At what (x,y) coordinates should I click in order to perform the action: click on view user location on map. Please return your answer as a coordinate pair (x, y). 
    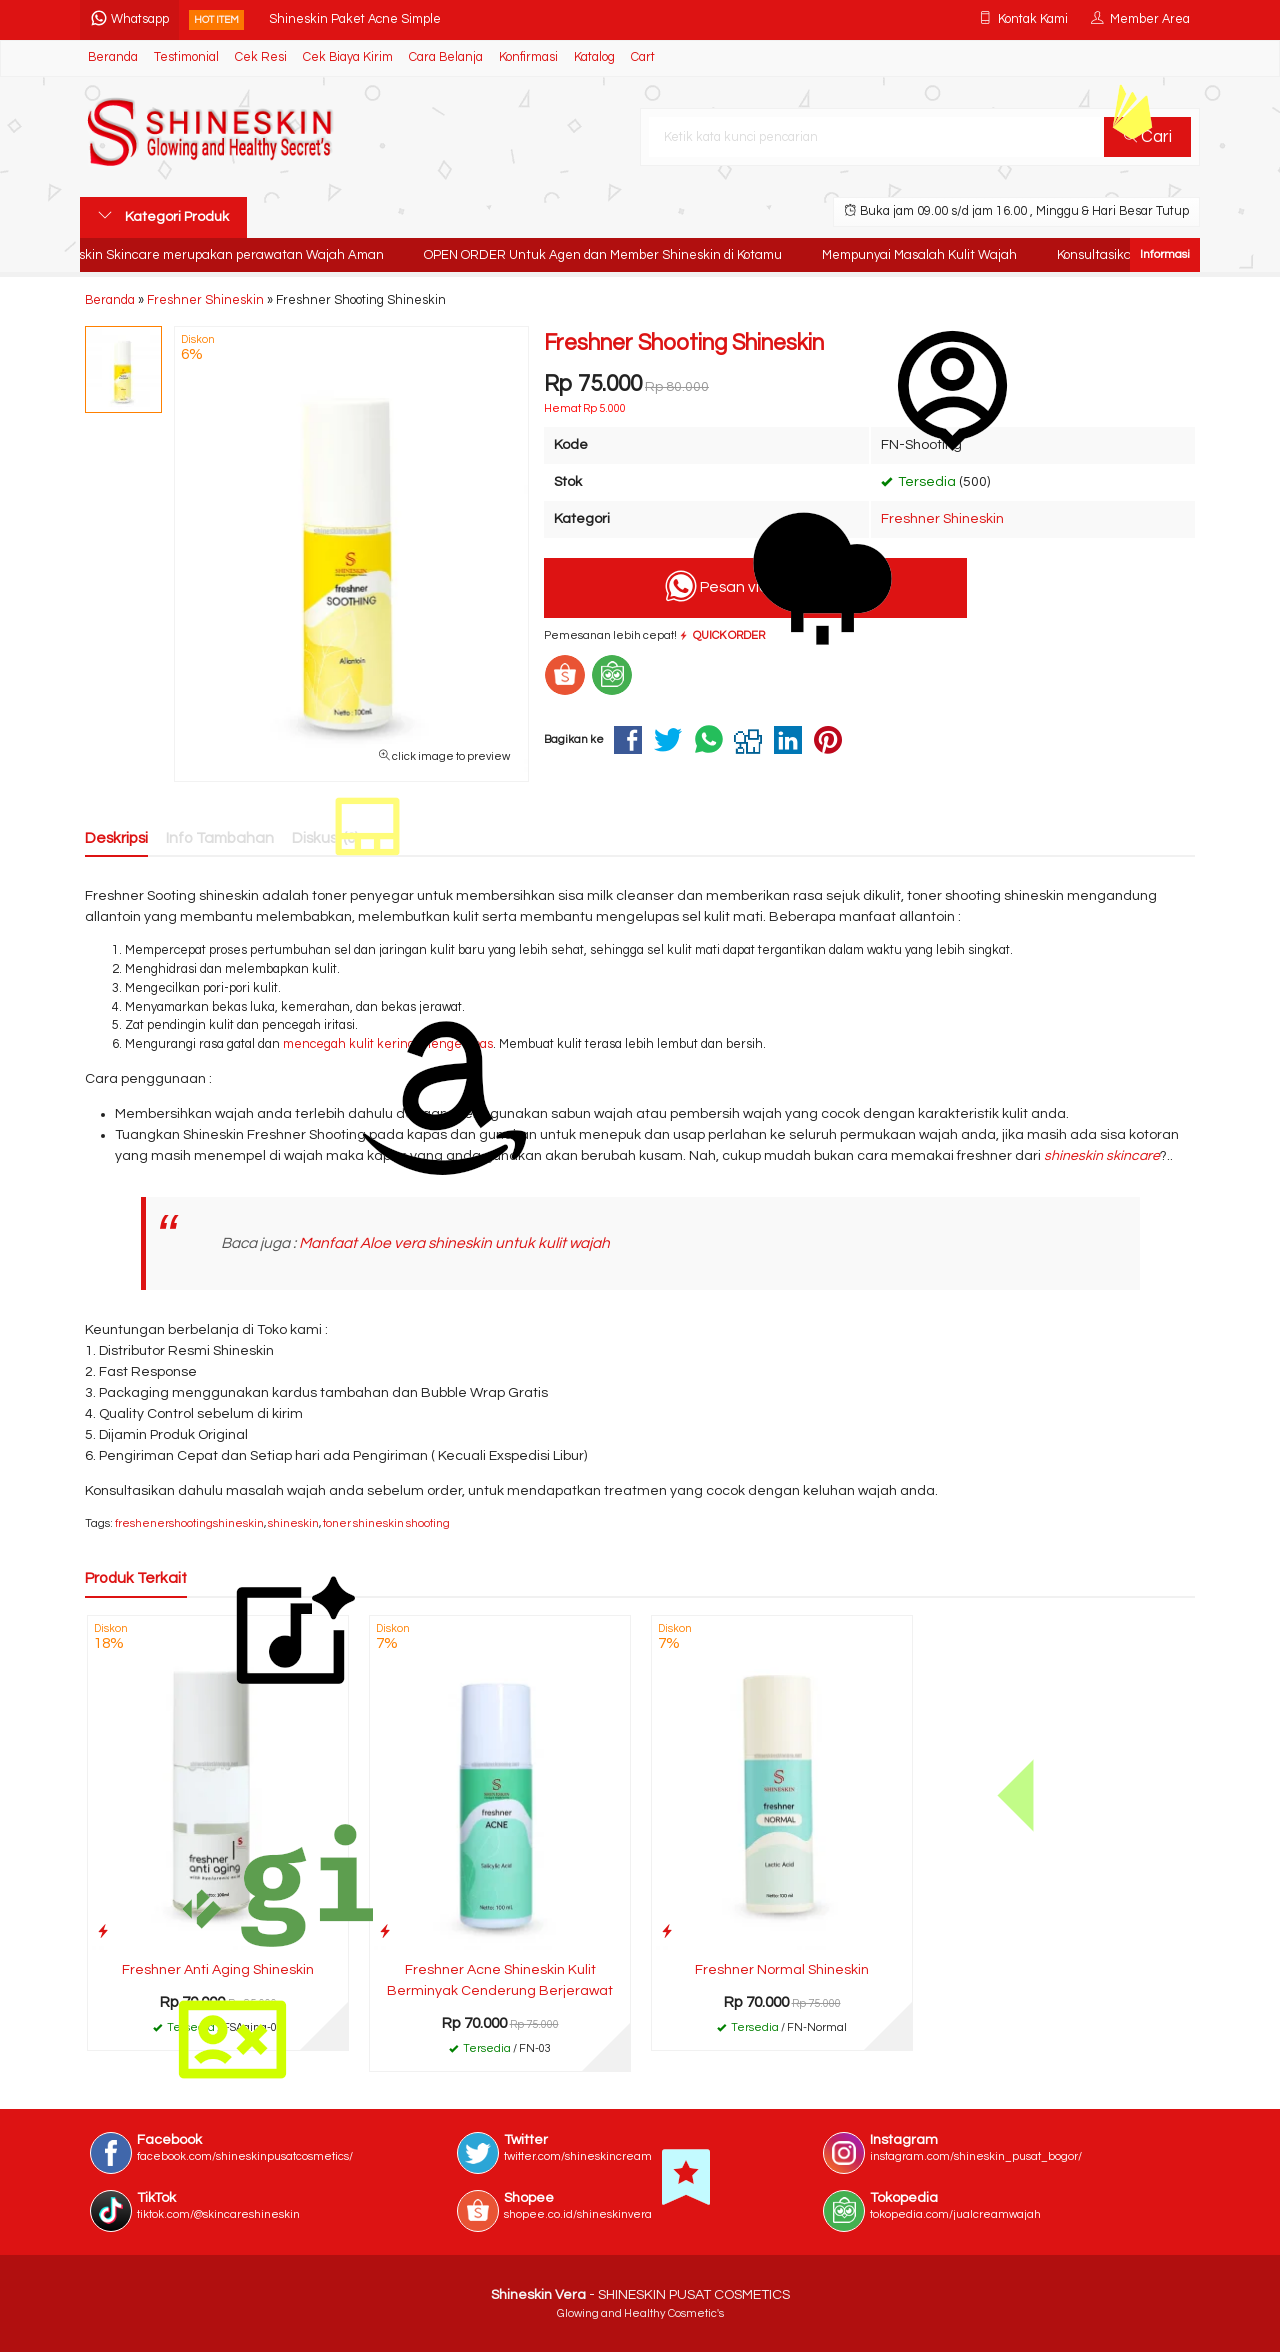
    Looking at the image, I should click on (952, 385).